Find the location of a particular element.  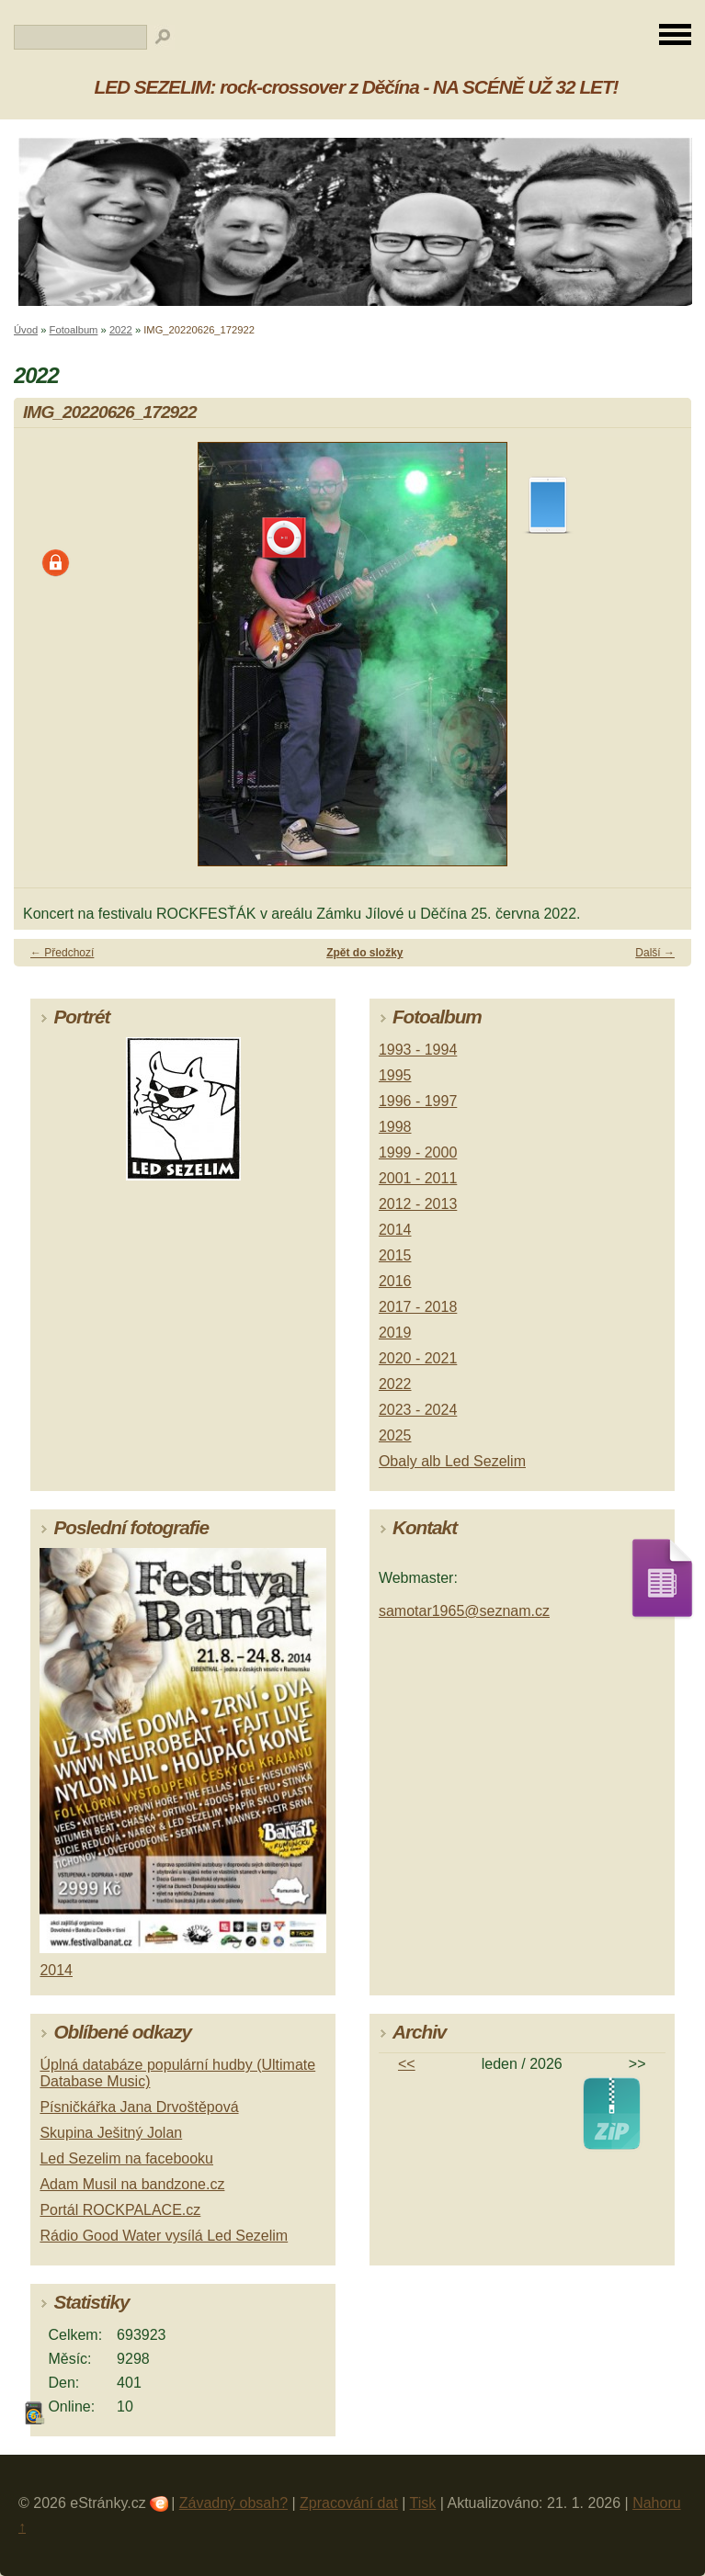

lock the screen is located at coordinates (55, 562).